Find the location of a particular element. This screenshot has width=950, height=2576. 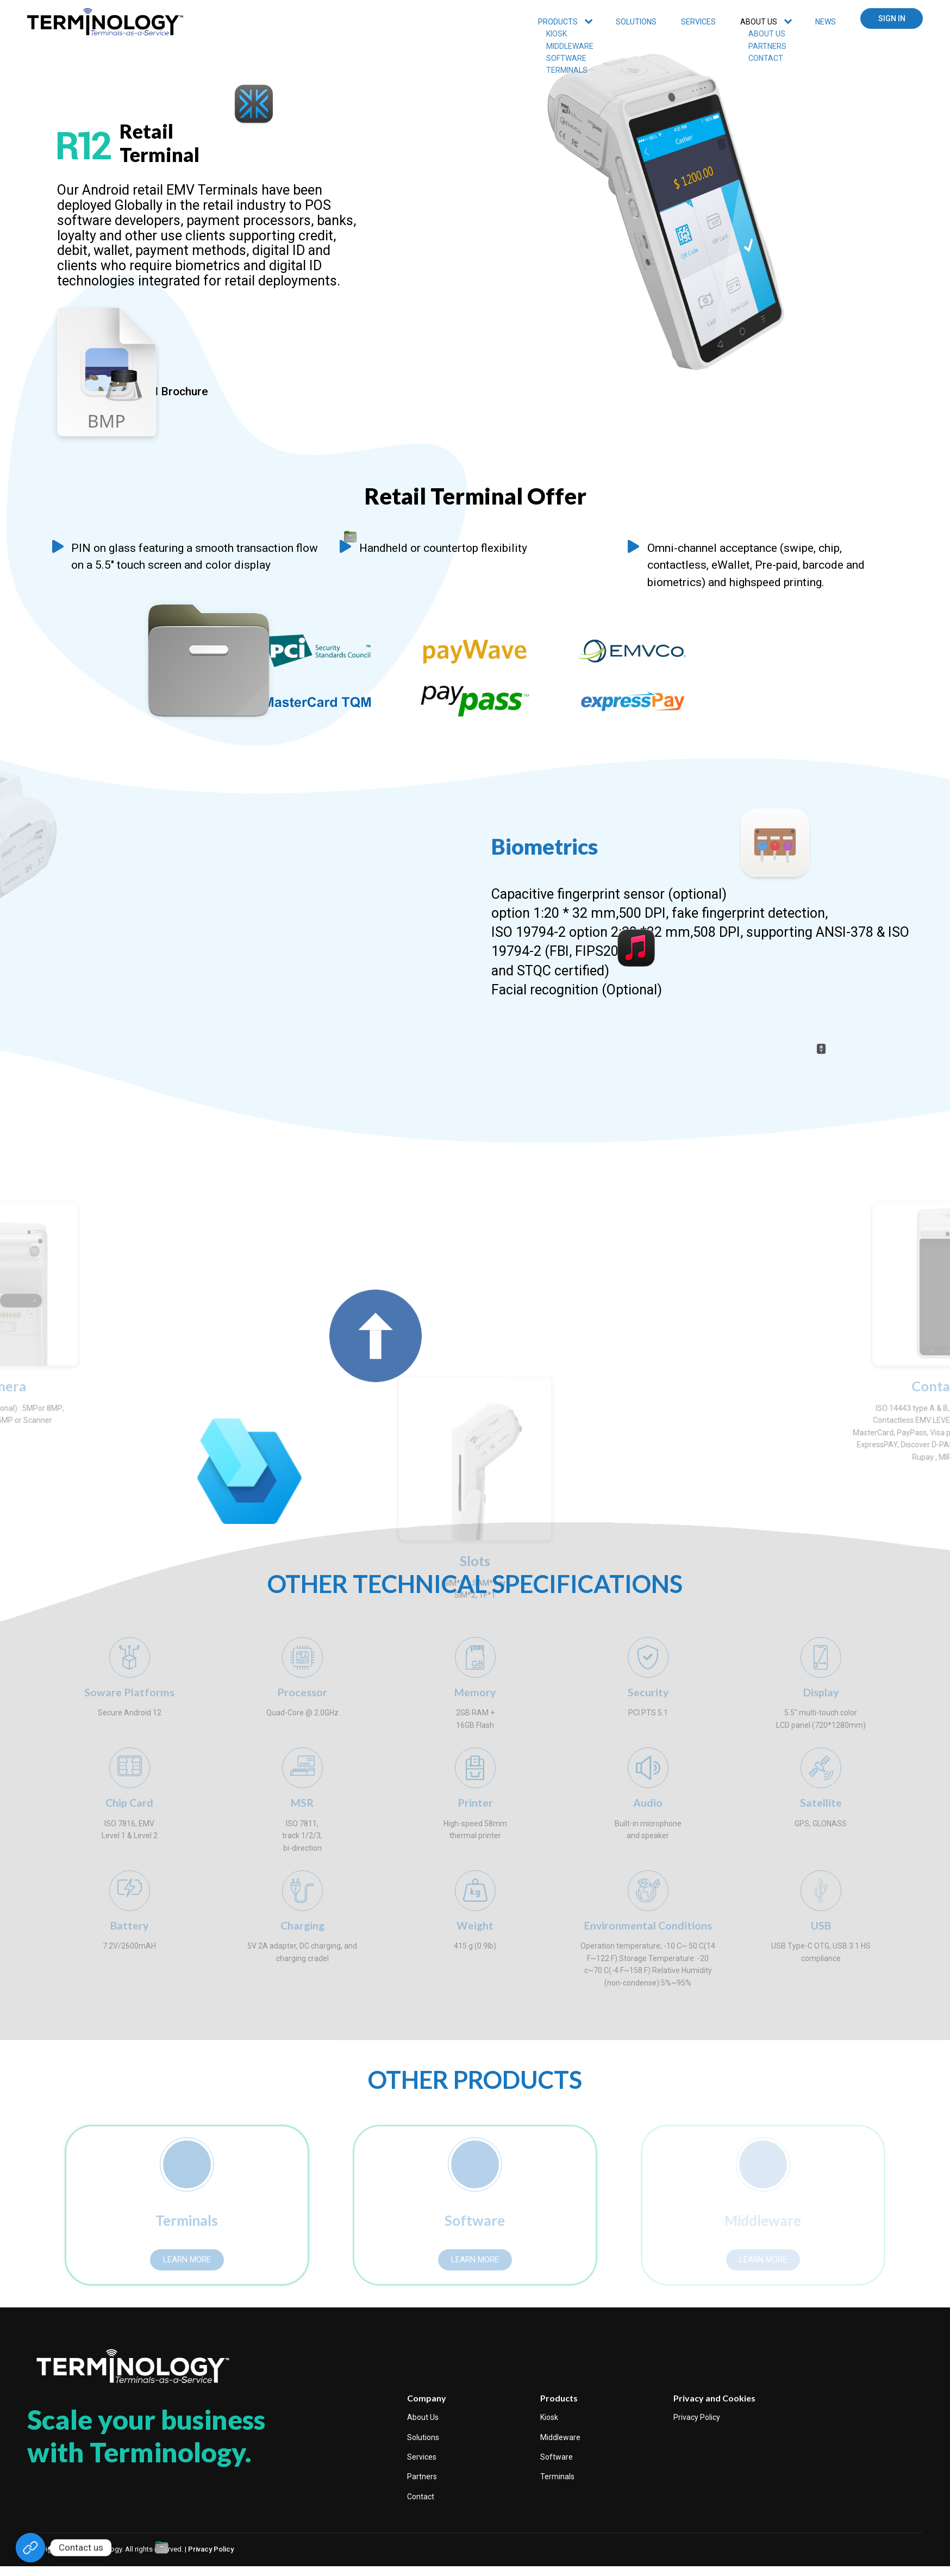

open the Apple Music app is located at coordinates (636, 948).